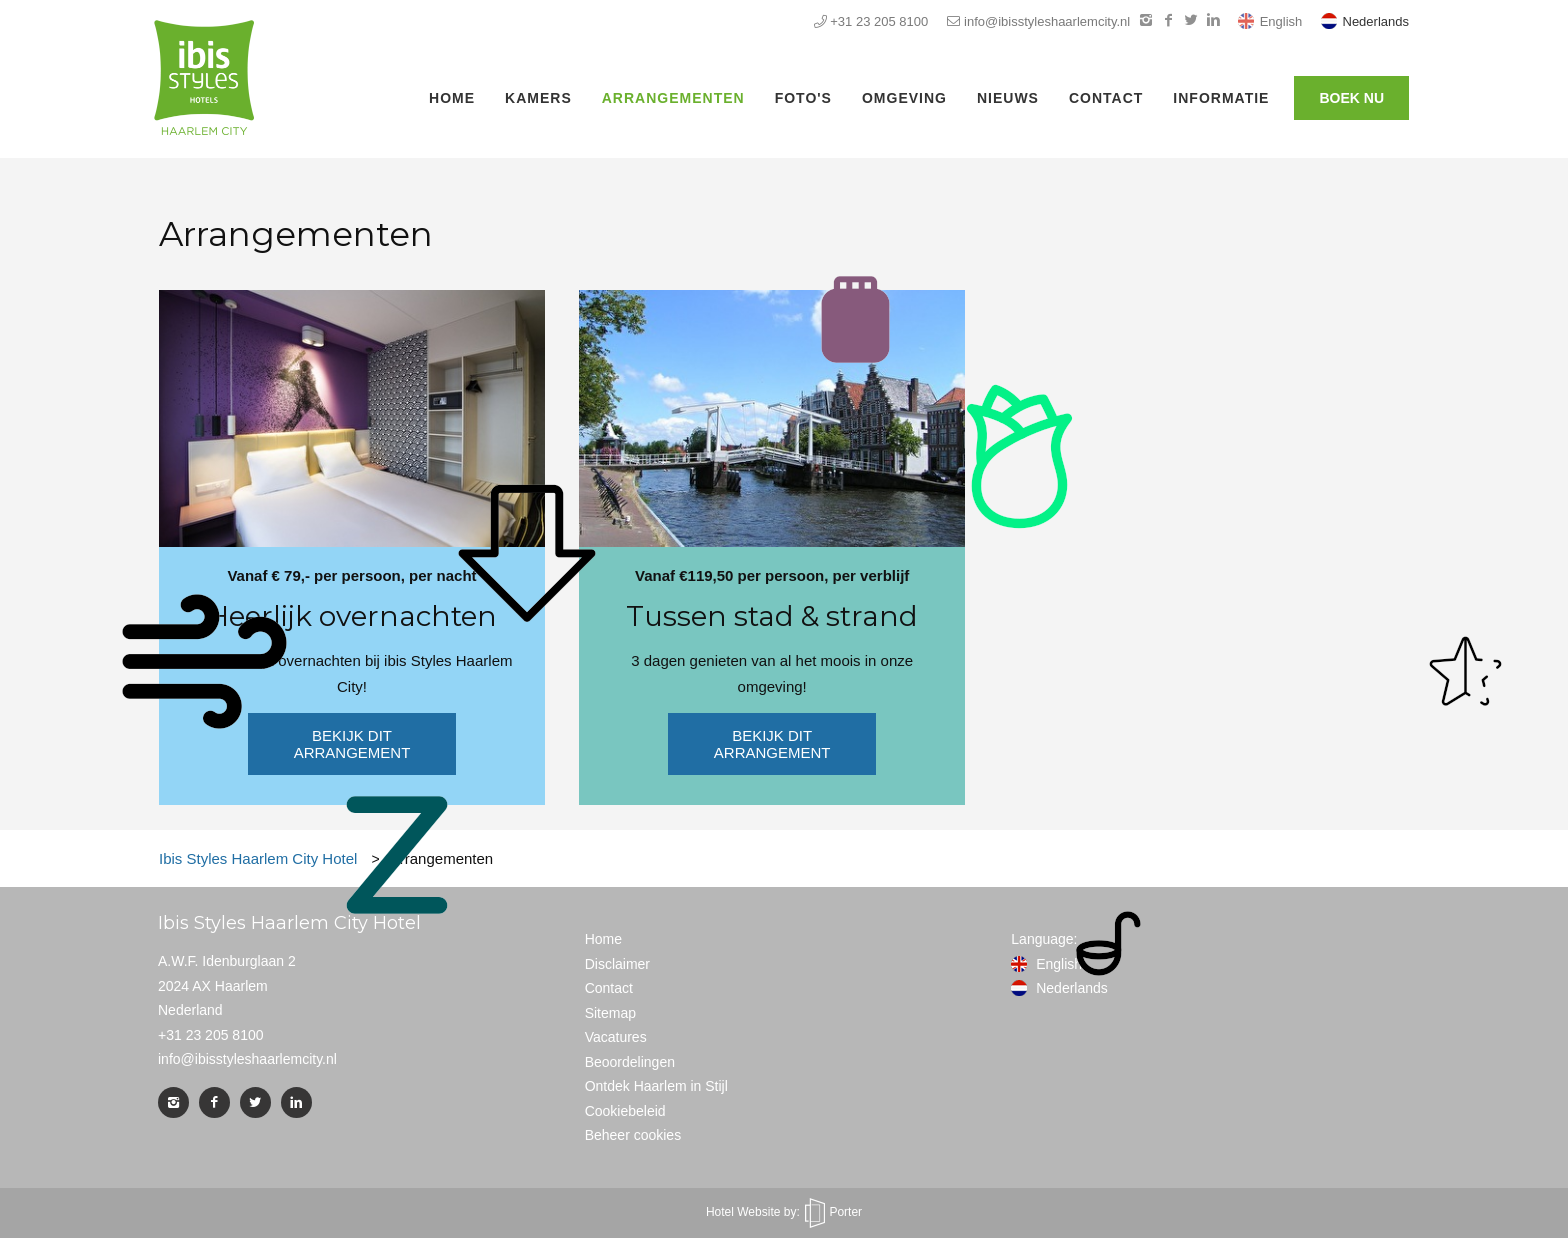  I want to click on access cooking or recipe features, so click(1108, 943).